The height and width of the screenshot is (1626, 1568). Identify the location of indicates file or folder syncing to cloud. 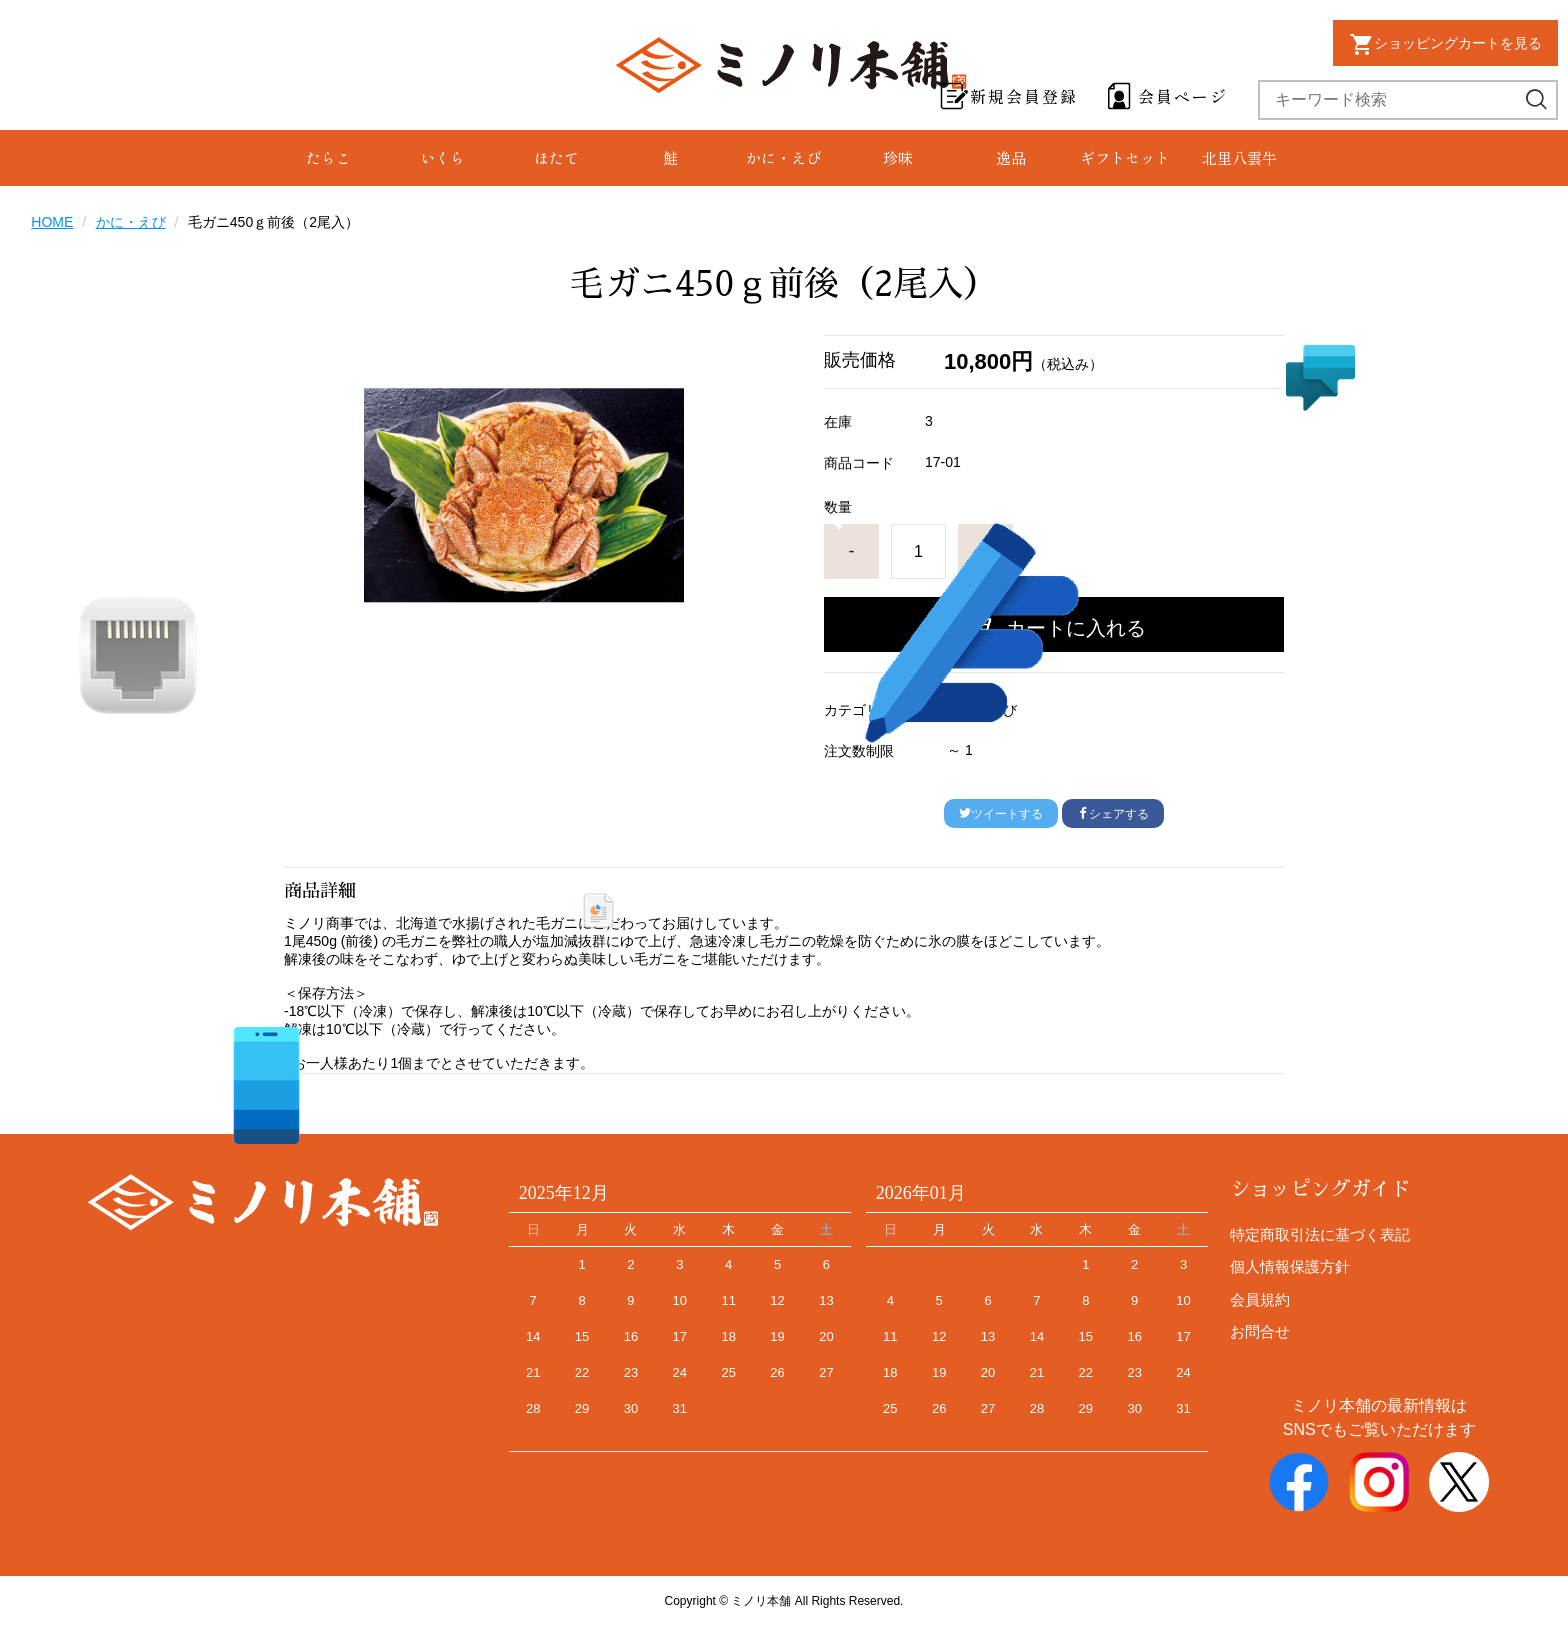
(820, 527).